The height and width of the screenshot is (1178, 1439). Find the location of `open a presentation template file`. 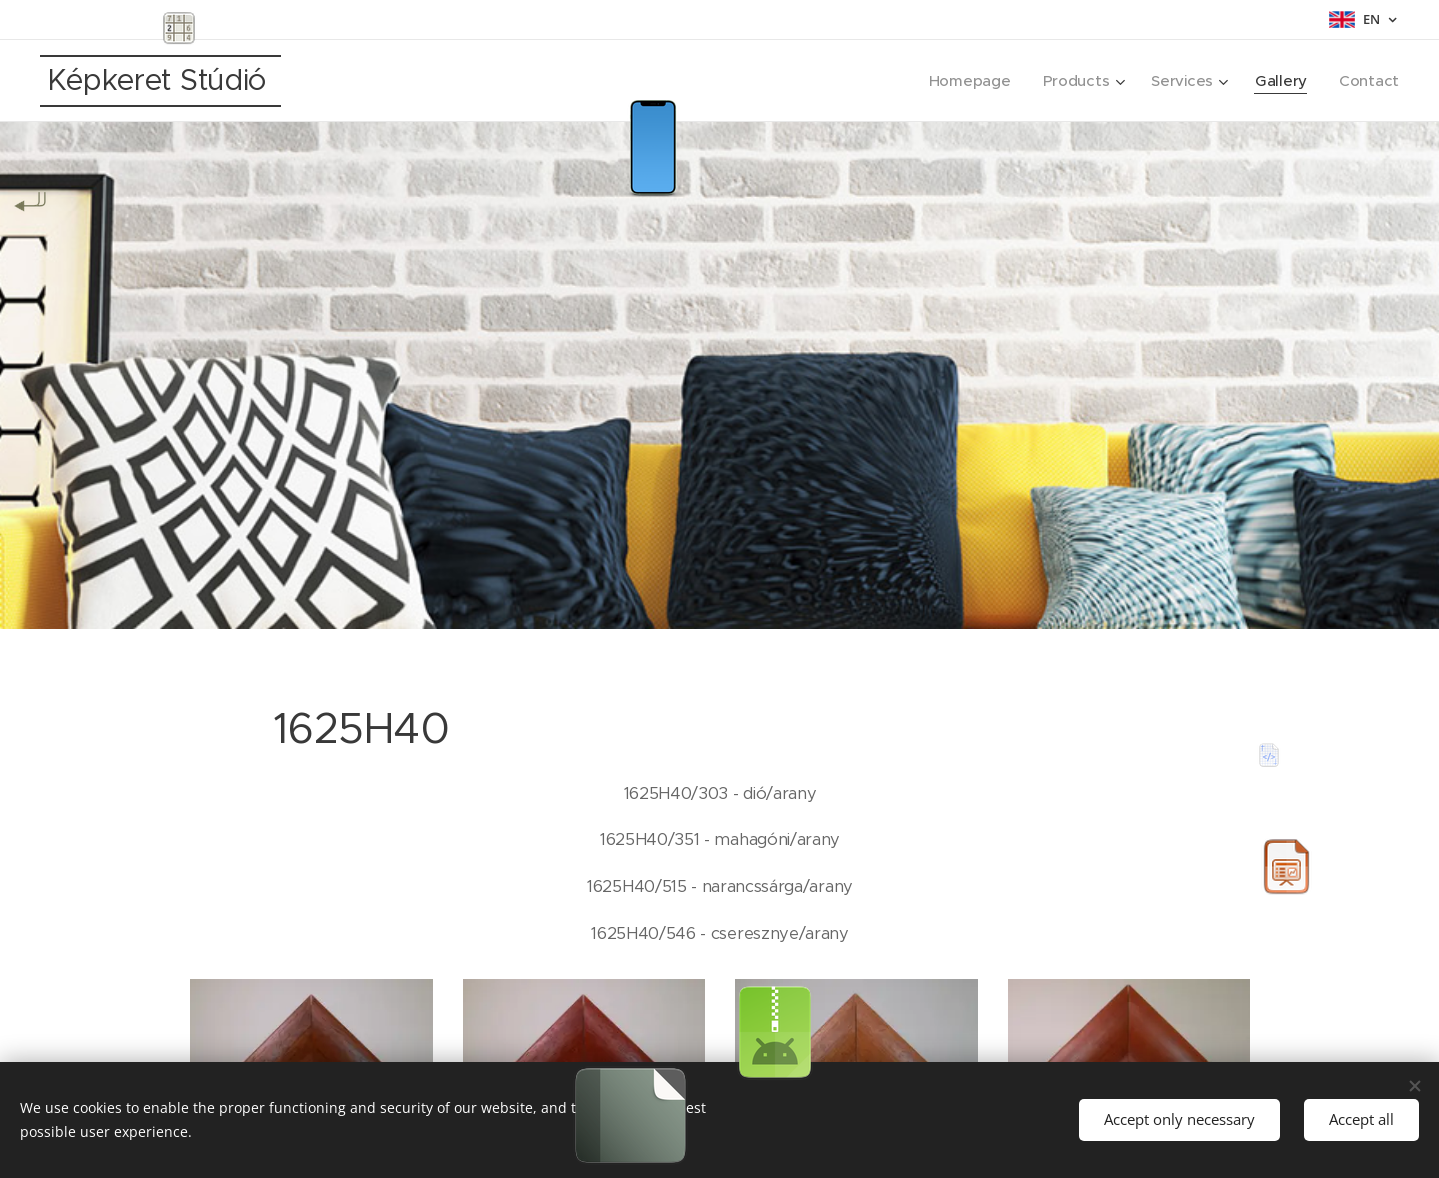

open a presentation template file is located at coordinates (1286, 866).